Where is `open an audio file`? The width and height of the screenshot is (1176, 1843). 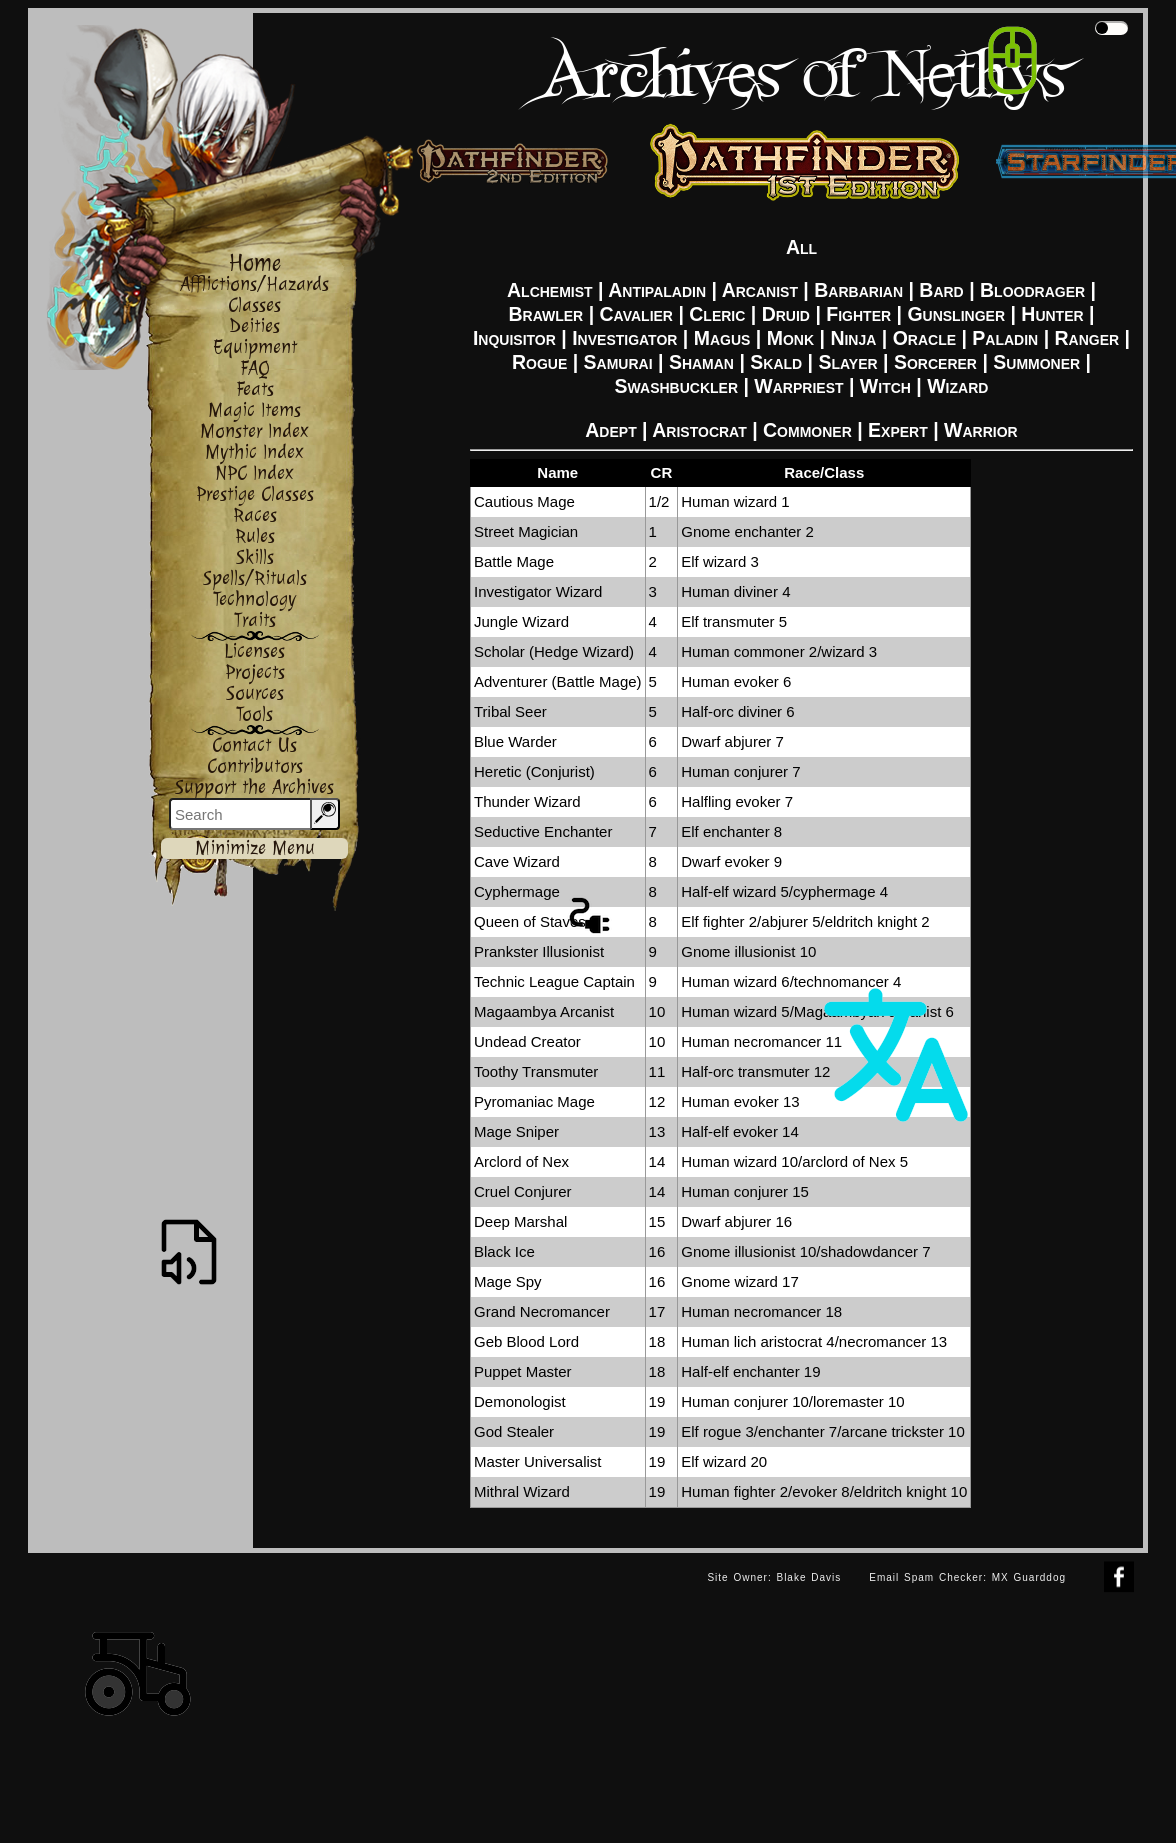
open an audio file is located at coordinates (189, 1252).